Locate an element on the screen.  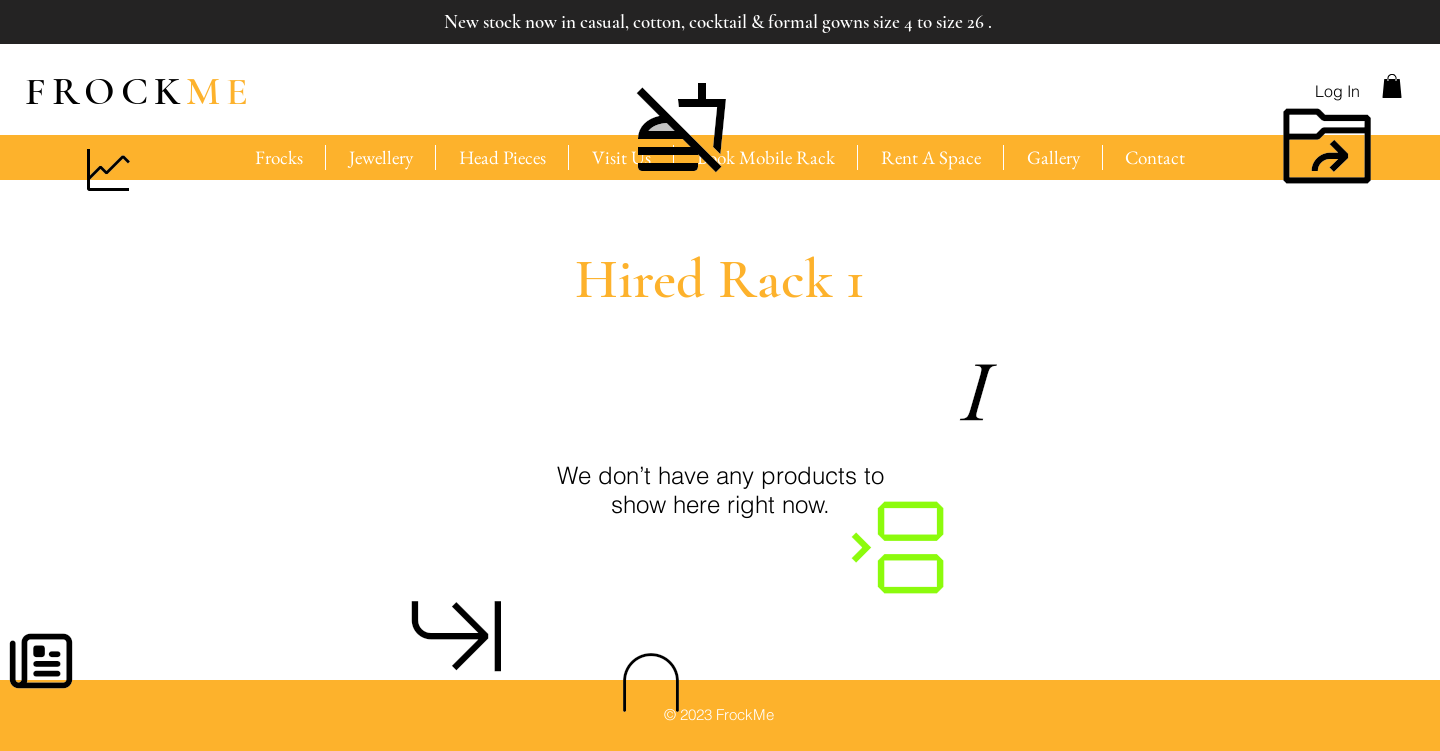
indicates set intersection in data operations is located at coordinates (651, 684).